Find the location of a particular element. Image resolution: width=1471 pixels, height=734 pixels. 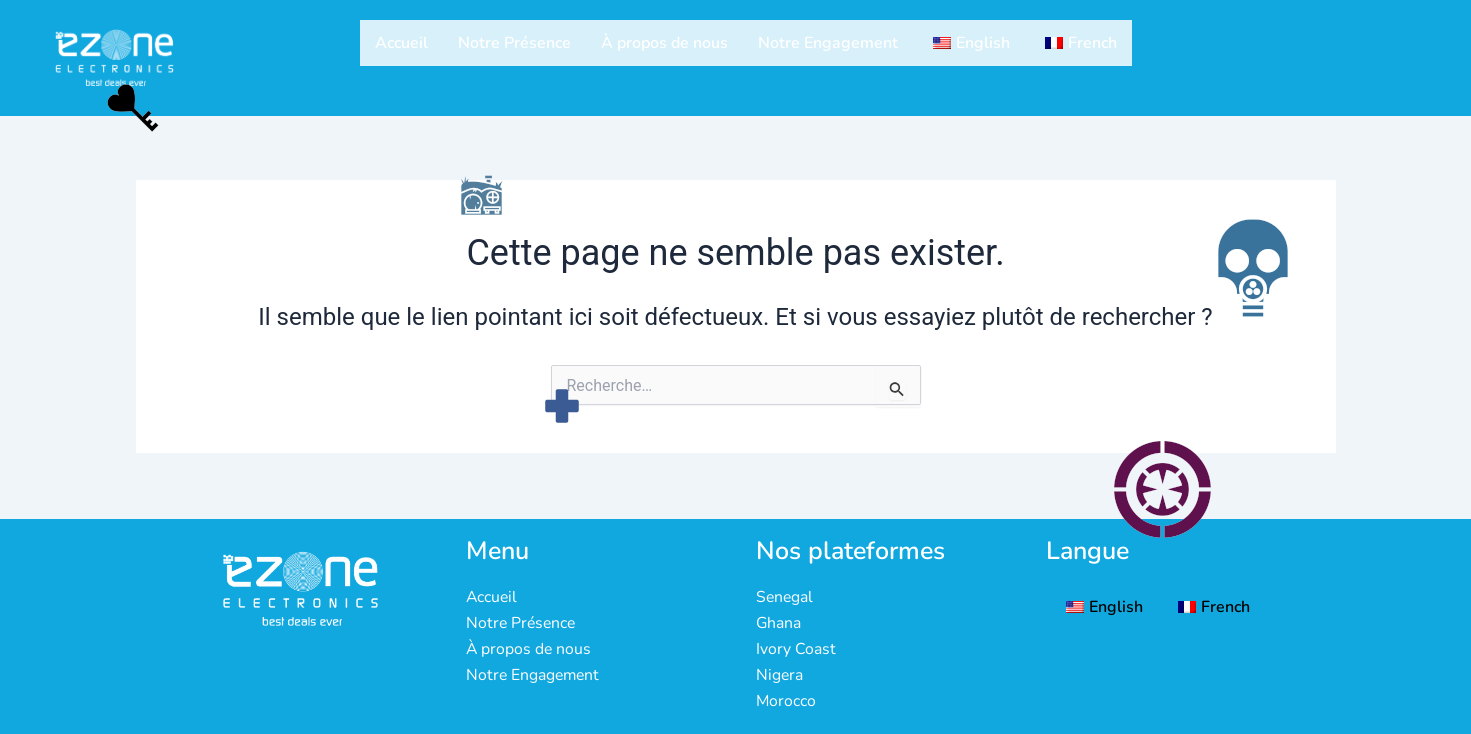

aim or target an object in-game is located at coordinates (1162, 489).